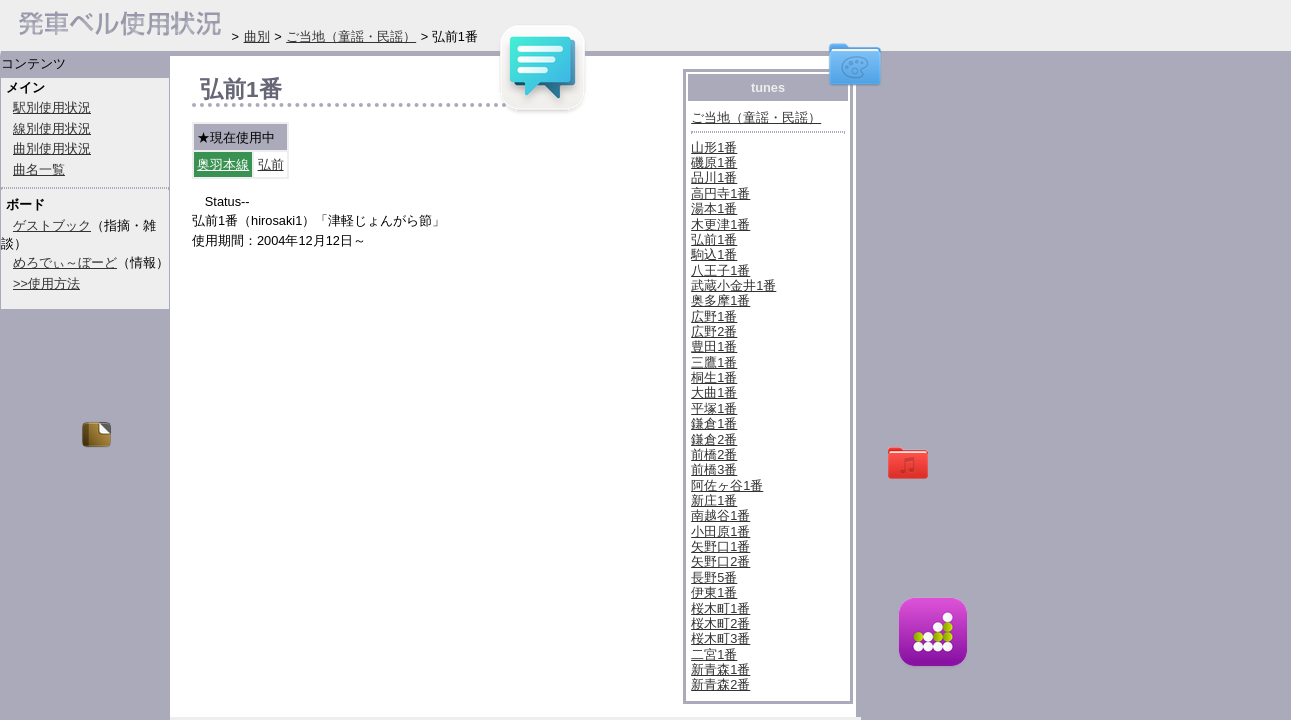 This screenshot has width=1291, height=720. I want to click on open neochat messaging app, so click(542, 67).